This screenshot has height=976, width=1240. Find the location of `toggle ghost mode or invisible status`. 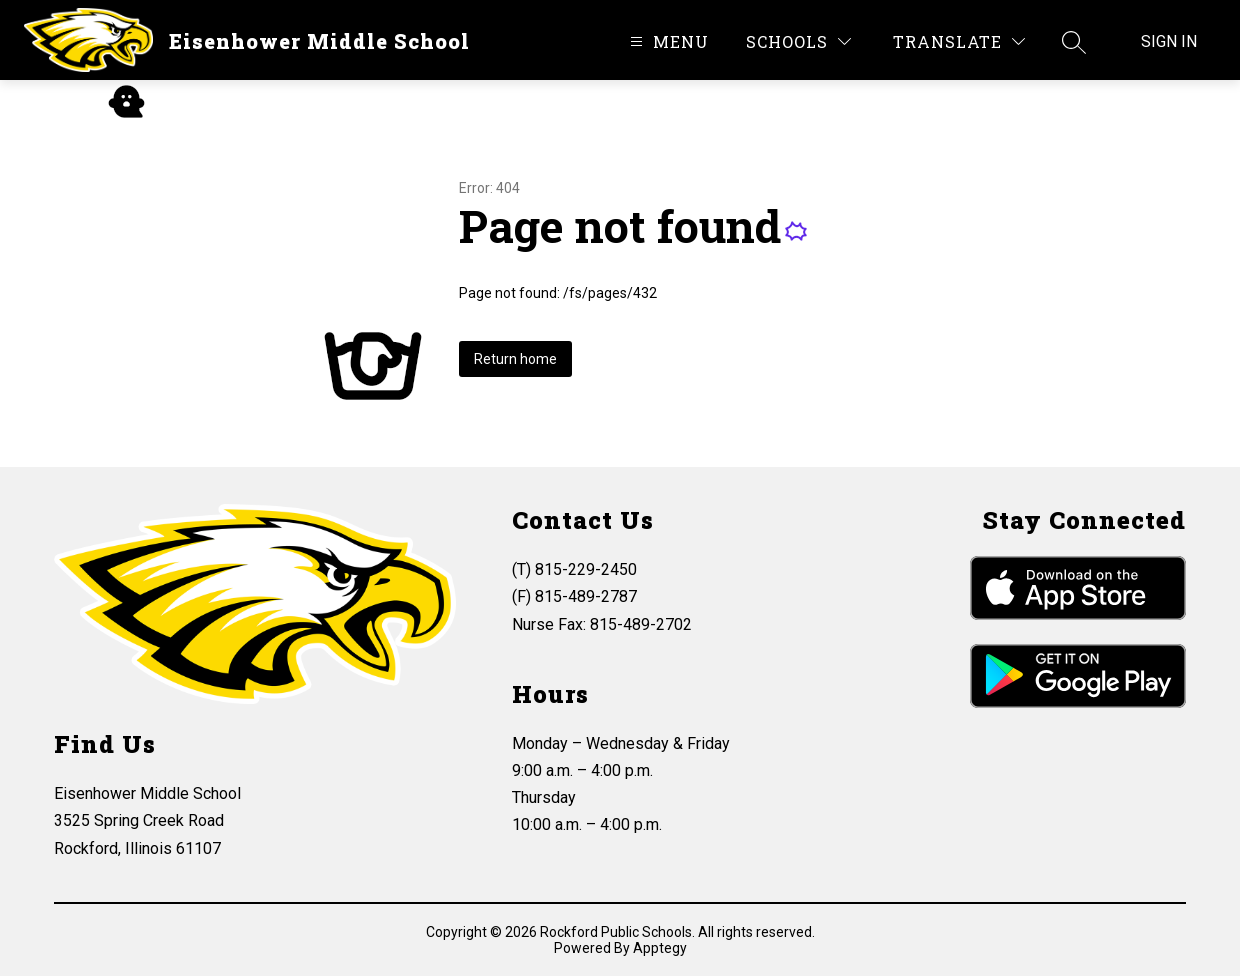

toggle ghost mode or invisible status is located at coordinates (126, 101).